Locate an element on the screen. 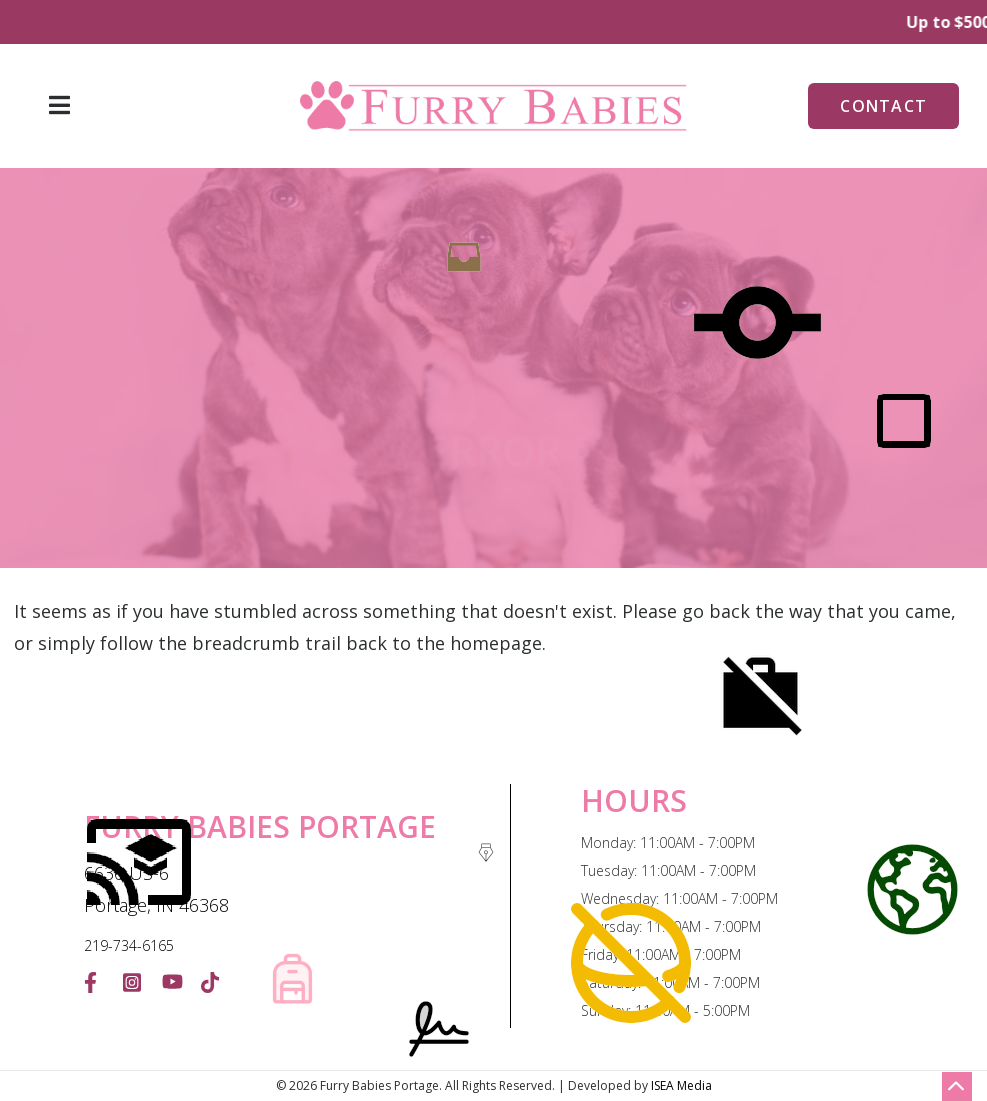 This screenshot has height=1101, width=987. view commit details in version control is located at coordinates (757, 322).